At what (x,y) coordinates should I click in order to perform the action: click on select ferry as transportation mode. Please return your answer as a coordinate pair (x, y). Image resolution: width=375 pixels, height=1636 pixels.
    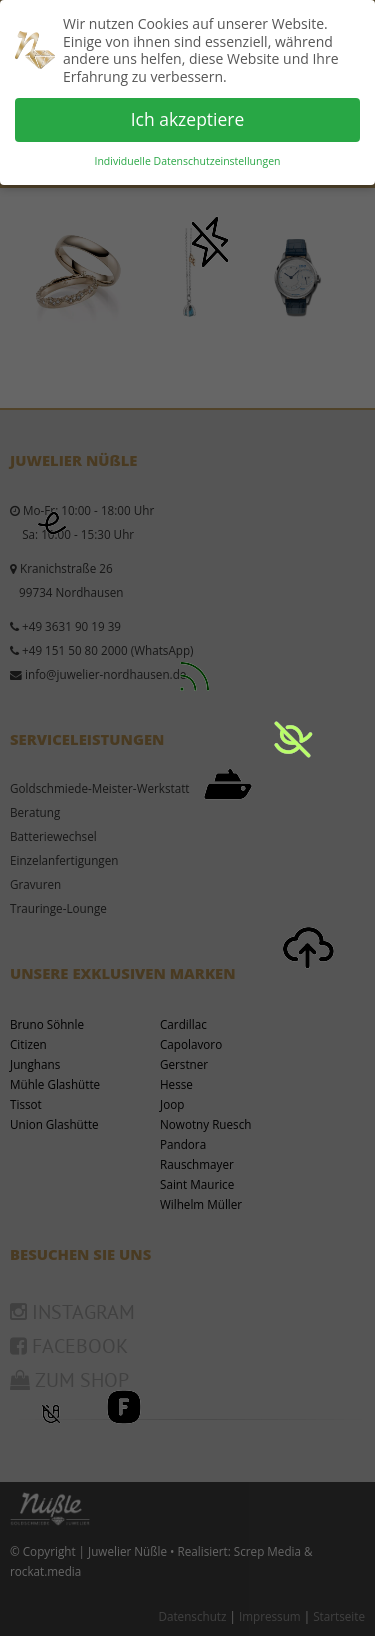
    Looking at the image, I should click on (228, 784).